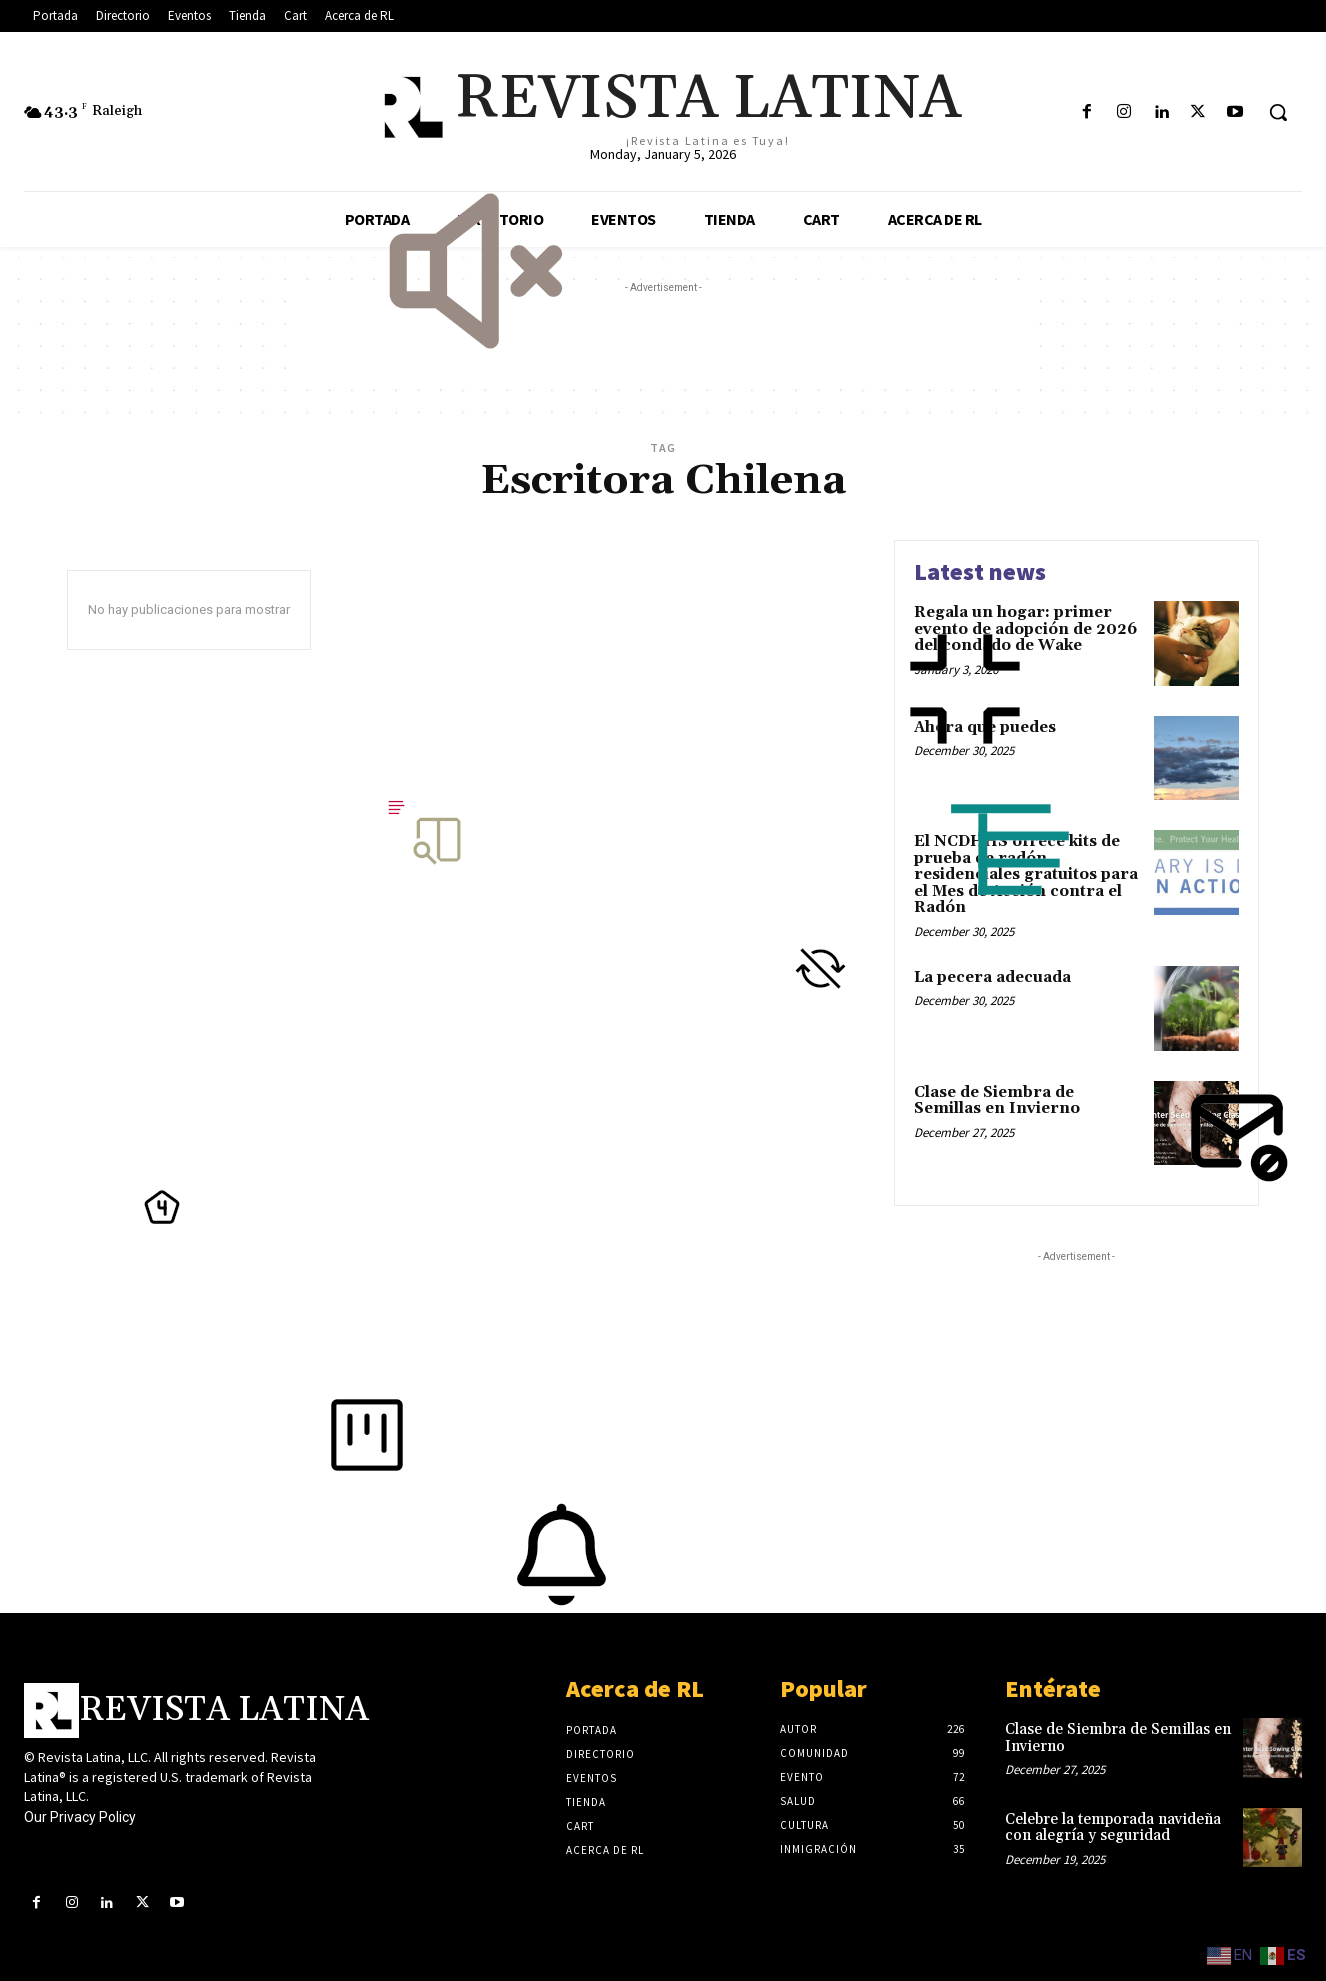  Describe the element at coordinates (396, 807) in the screenshot. I see `view items in a flat list format` at that location.